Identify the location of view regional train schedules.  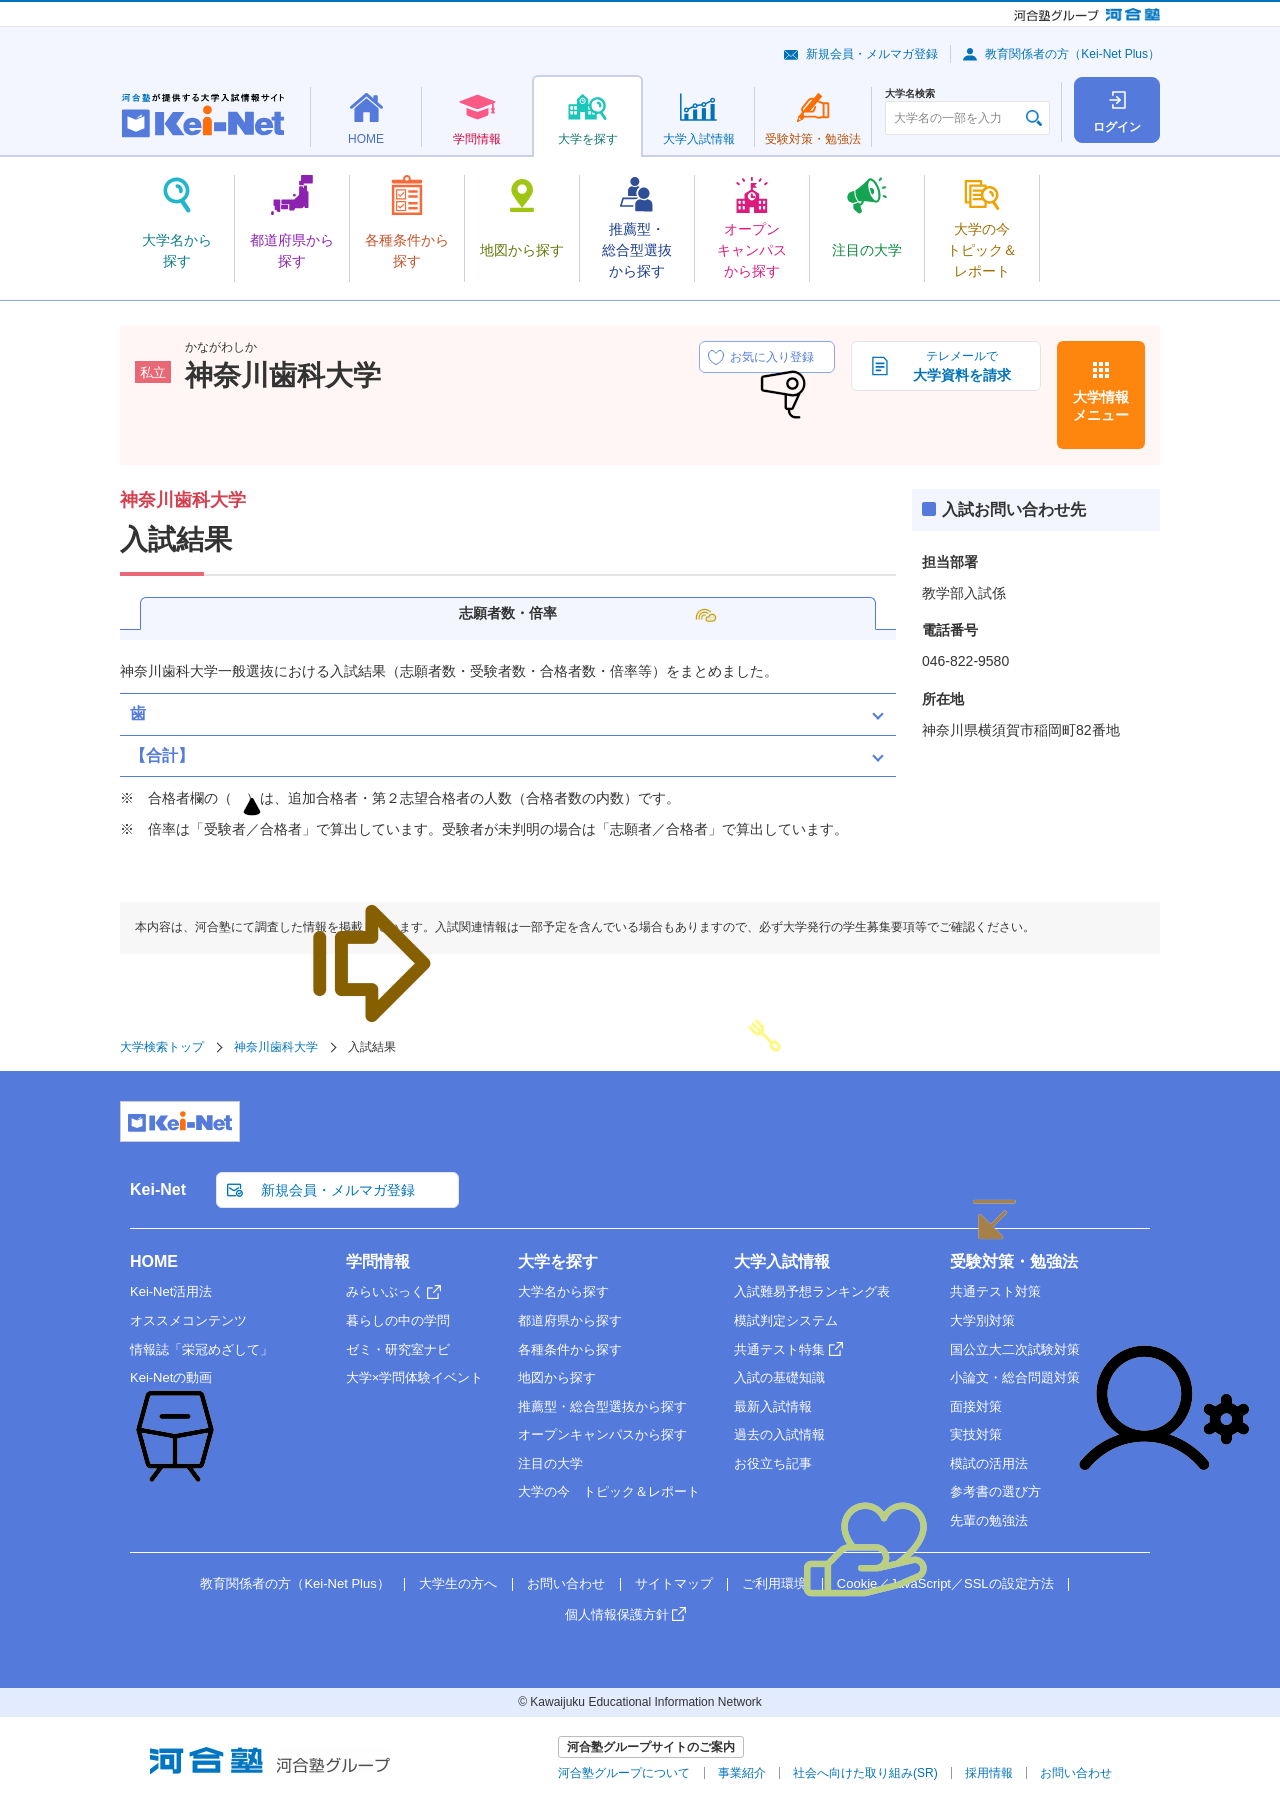
(175, 1433).